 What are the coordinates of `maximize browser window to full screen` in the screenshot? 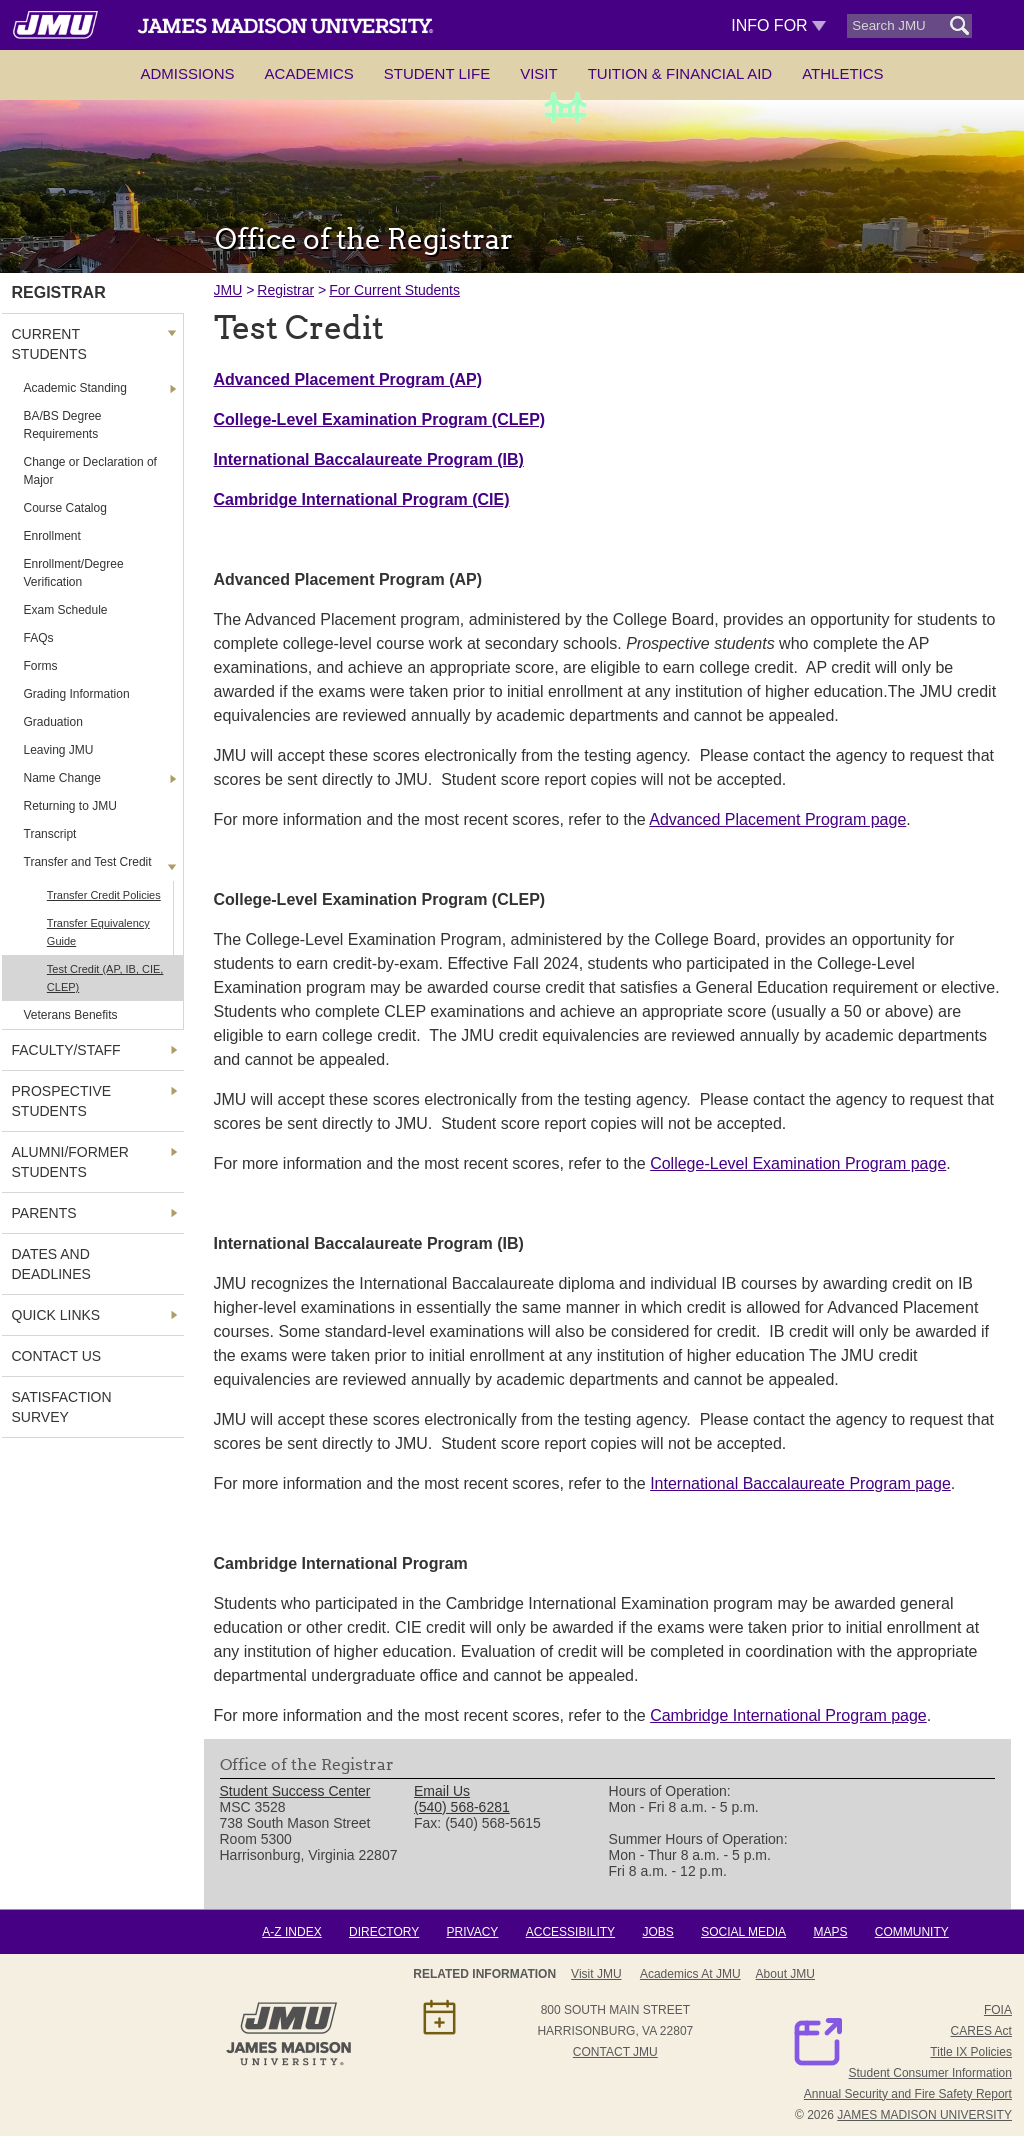 It's located at (817, 2043).